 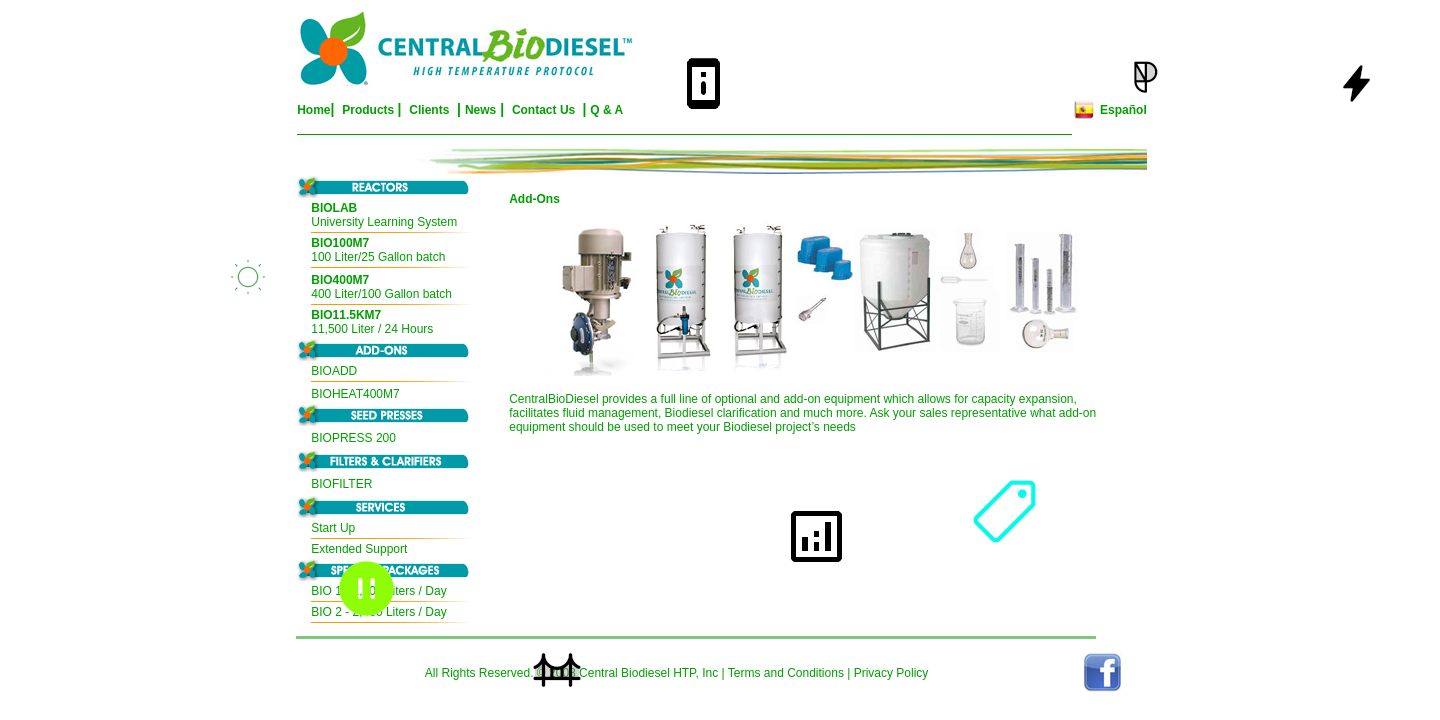 I want to click on navigate to bridges or overpasses on a map, so click(x=557, y=670).